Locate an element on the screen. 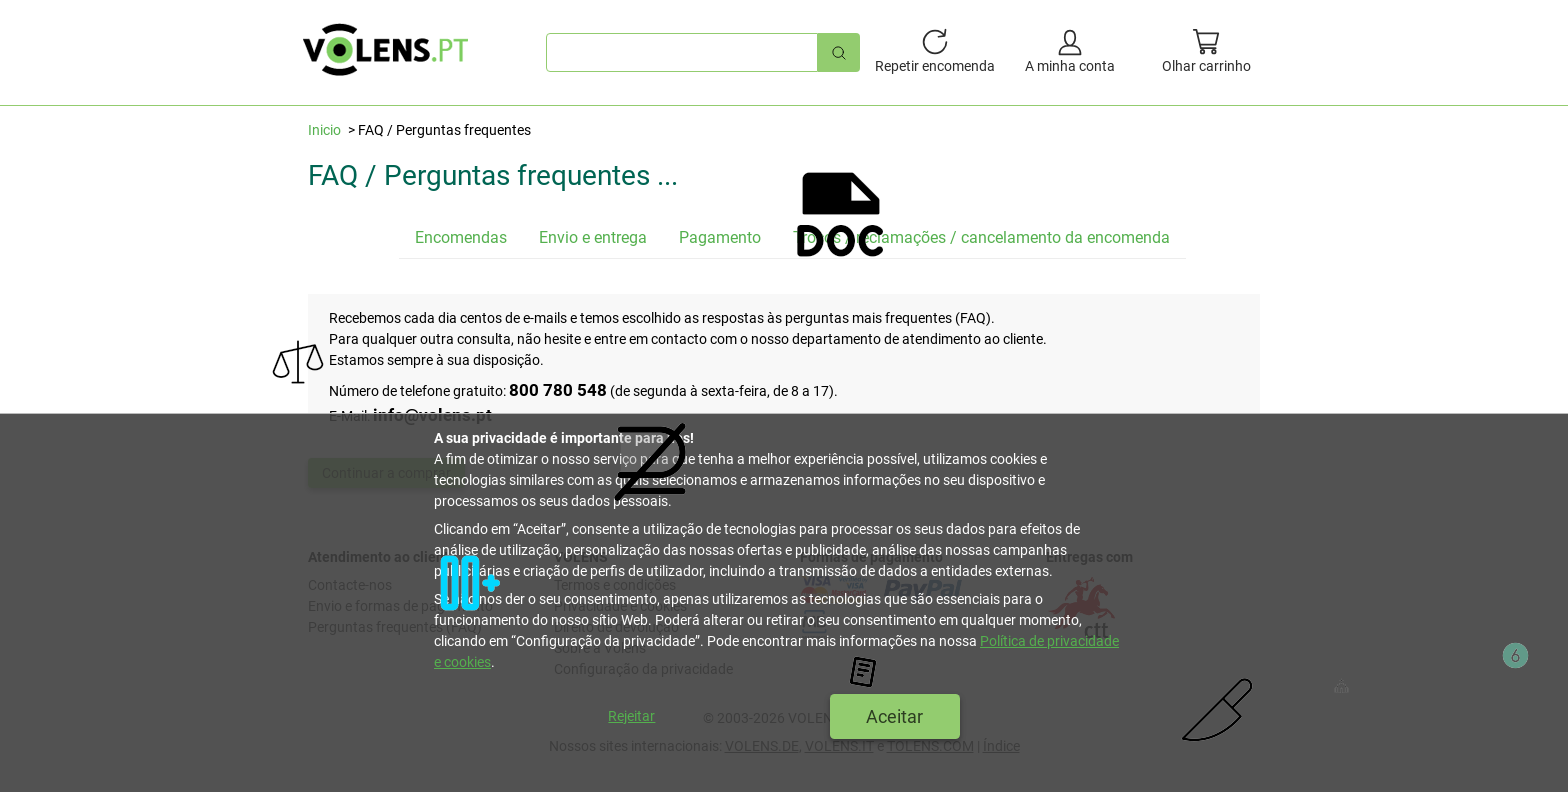 The image size is (1568, 792). indicates set is not a superset of another in mathematical notation is located at coordinates (650, 462).